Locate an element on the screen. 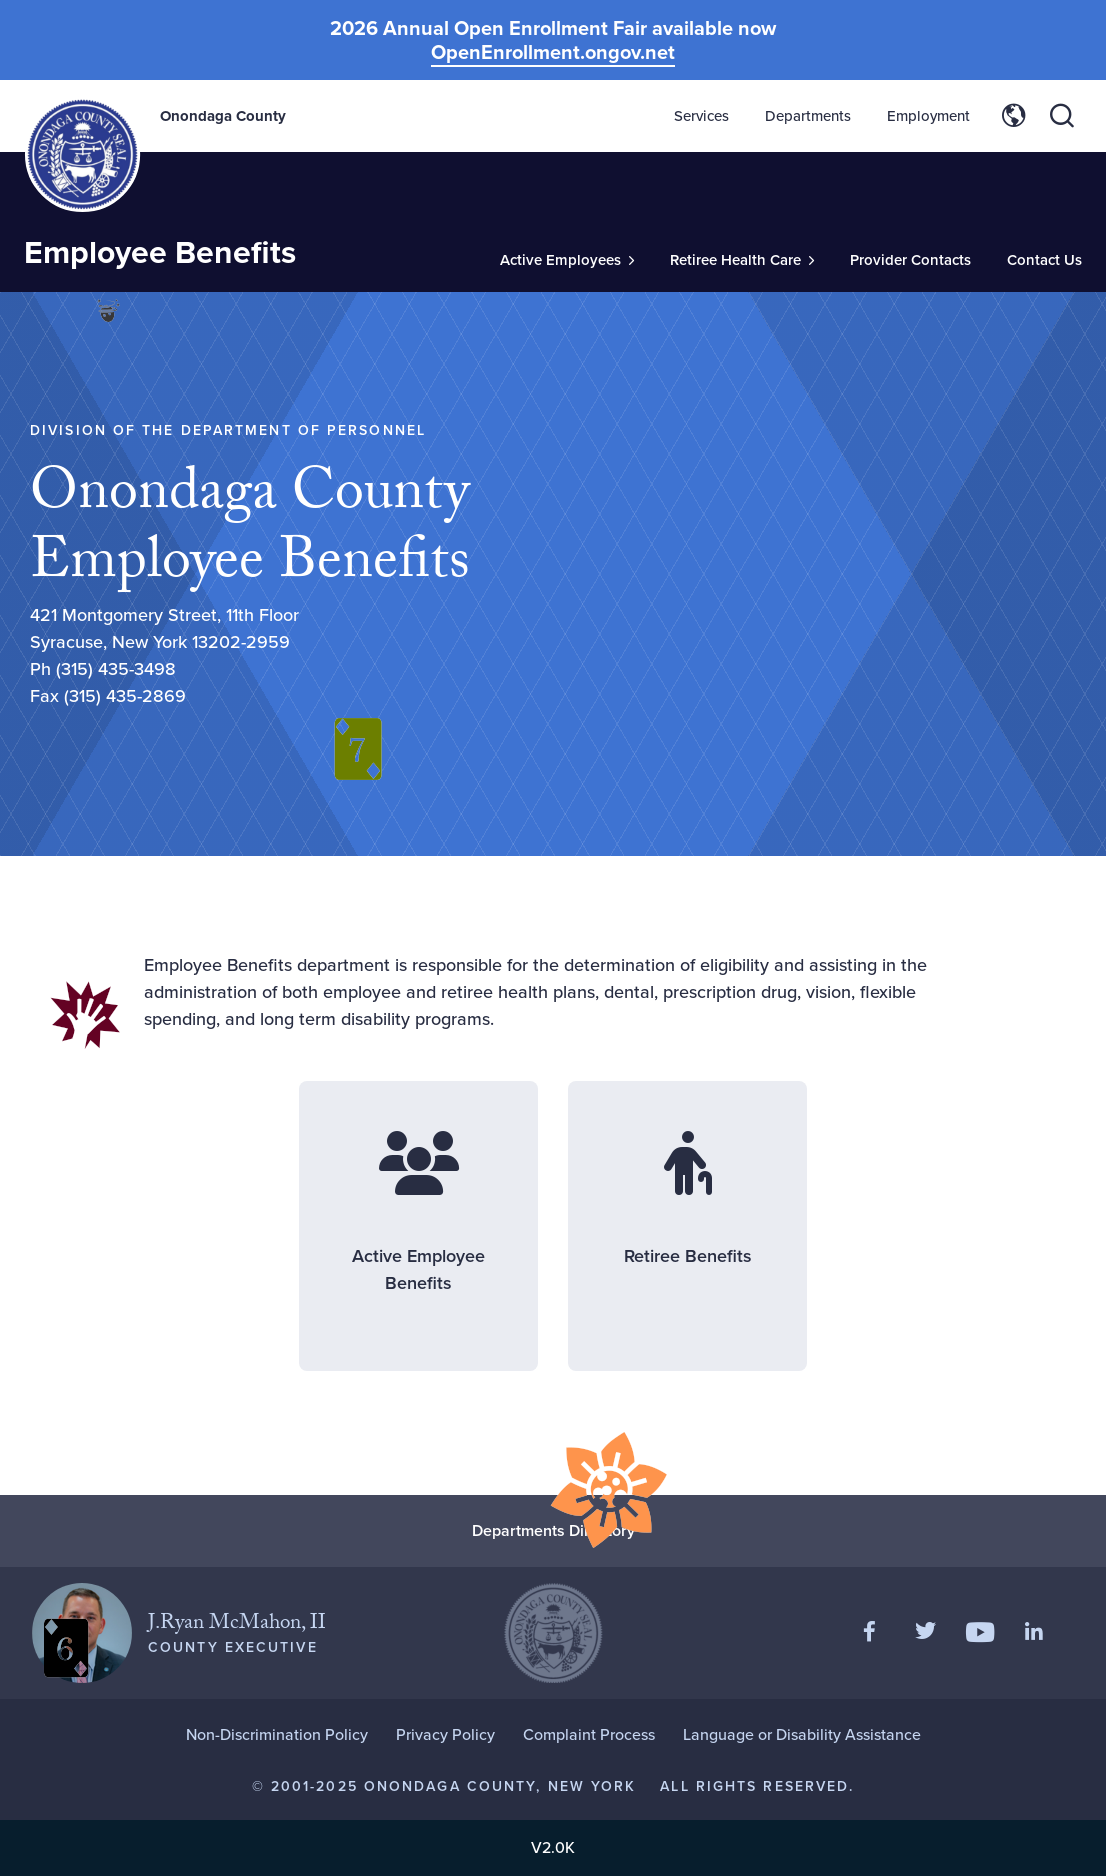 The width and height of the screenshot is (1106, 1876). give a high-five or celebrate with another player is located at coordinates (85, 1016).